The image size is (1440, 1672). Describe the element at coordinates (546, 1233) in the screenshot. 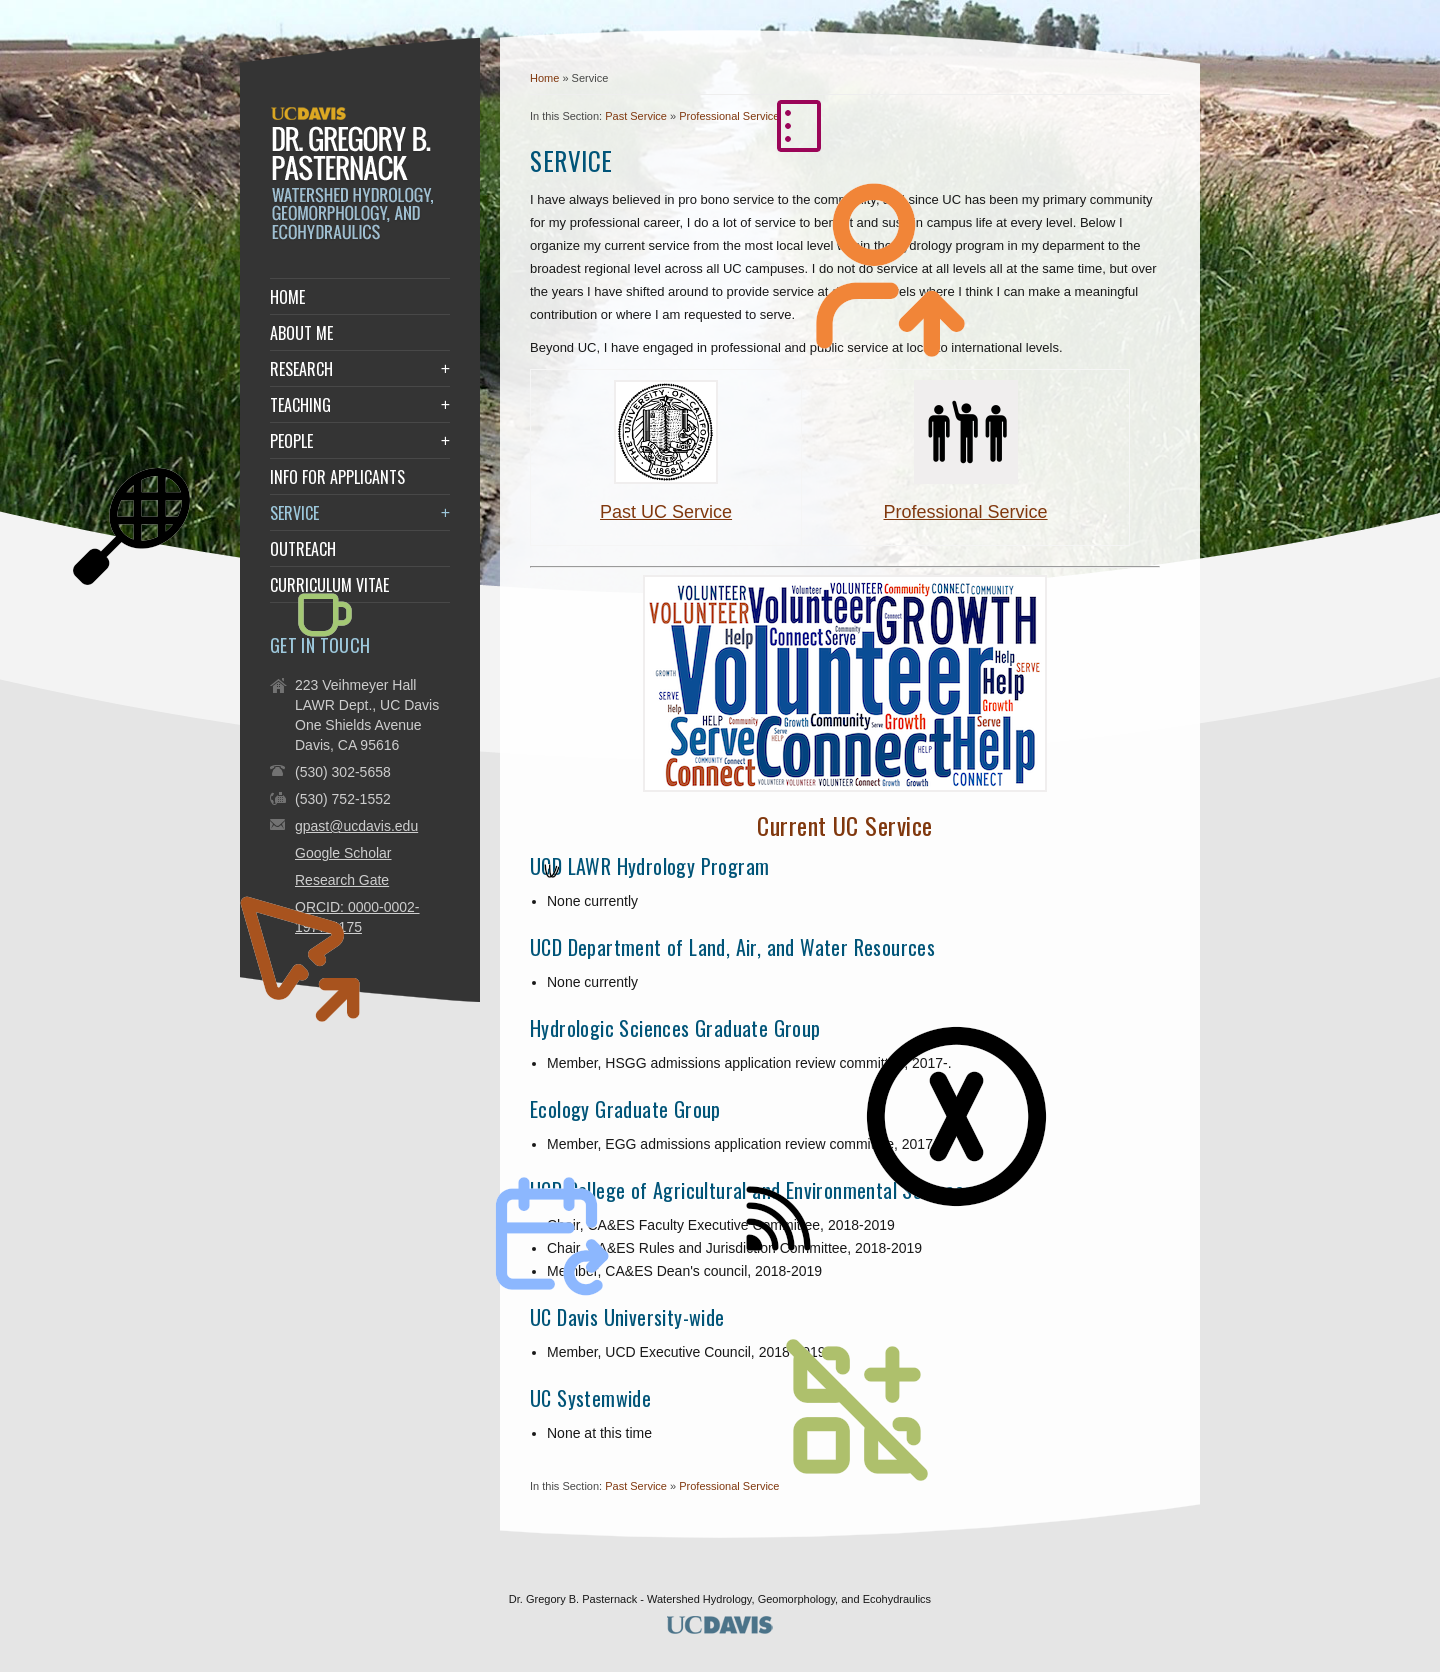

I see `set up a recurring event` at that location.